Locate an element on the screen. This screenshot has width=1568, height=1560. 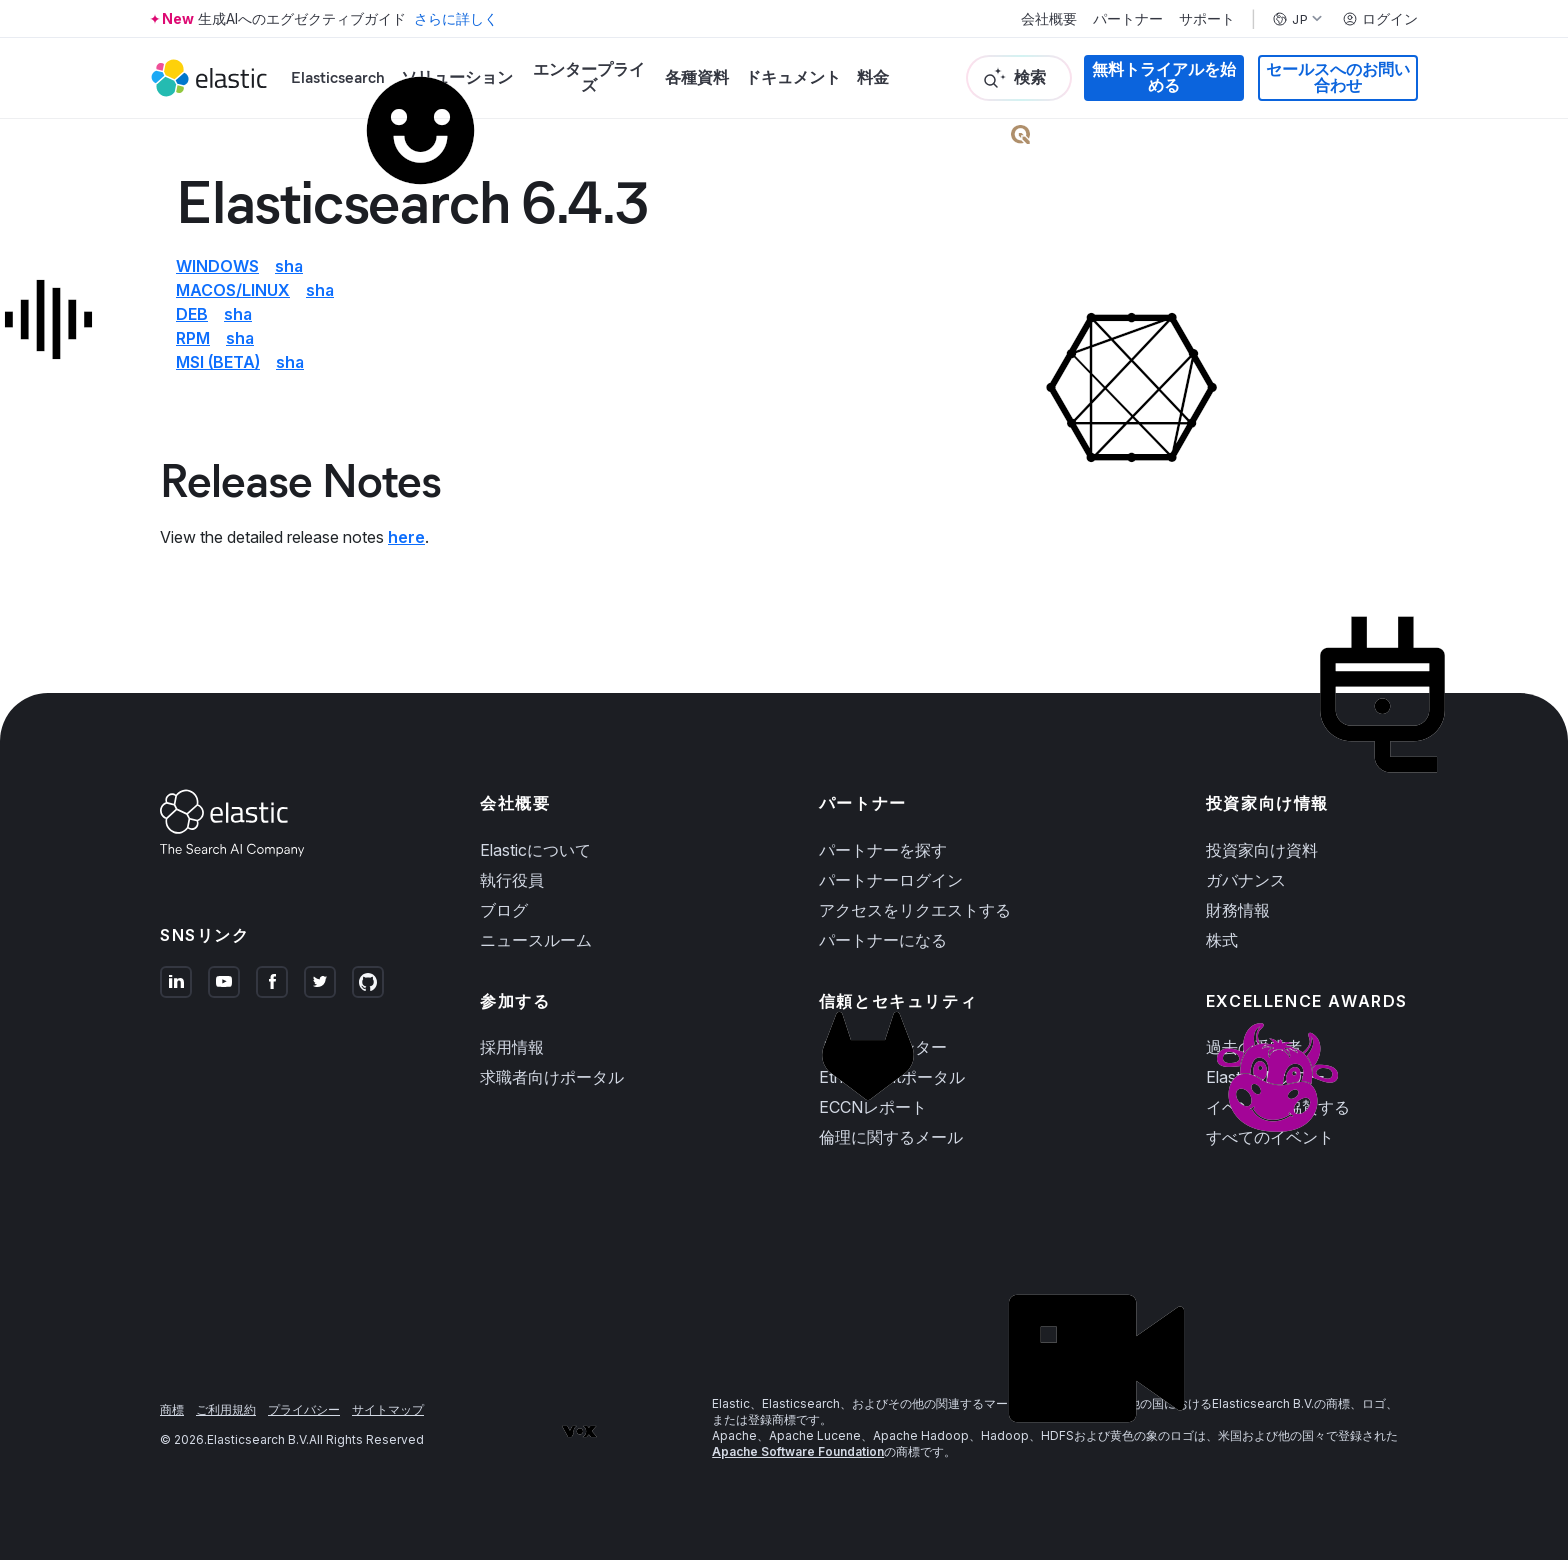
open the HappyCow app for finding vegan and vegetarian restaurants is located at coordinates (1277, 1077).